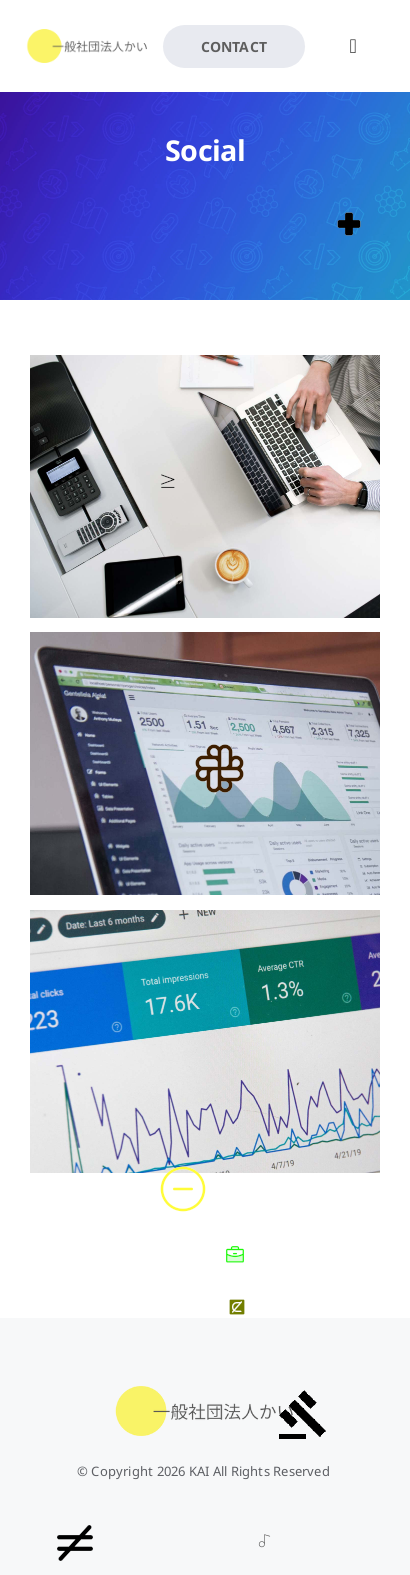  What do you see at coordinates (303, 1414) in the screenshot?
I see `access legal or terms of service information` at bounding box center [303, 1414].